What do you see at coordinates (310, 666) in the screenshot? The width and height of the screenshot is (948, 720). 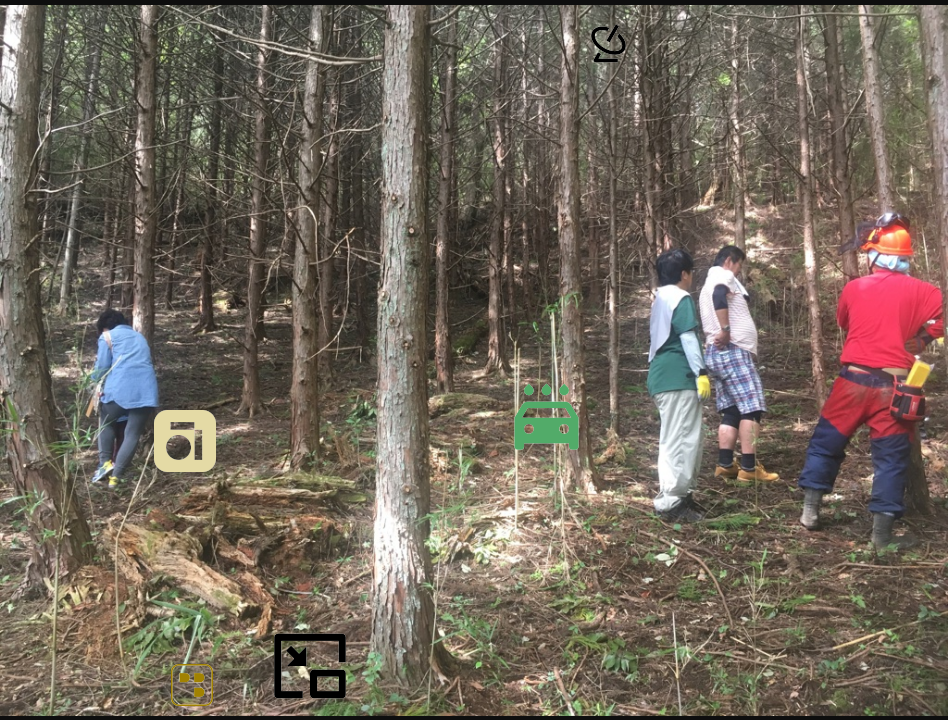 I see `enable picture-in-picture mode` at bounding box center [310, 666].